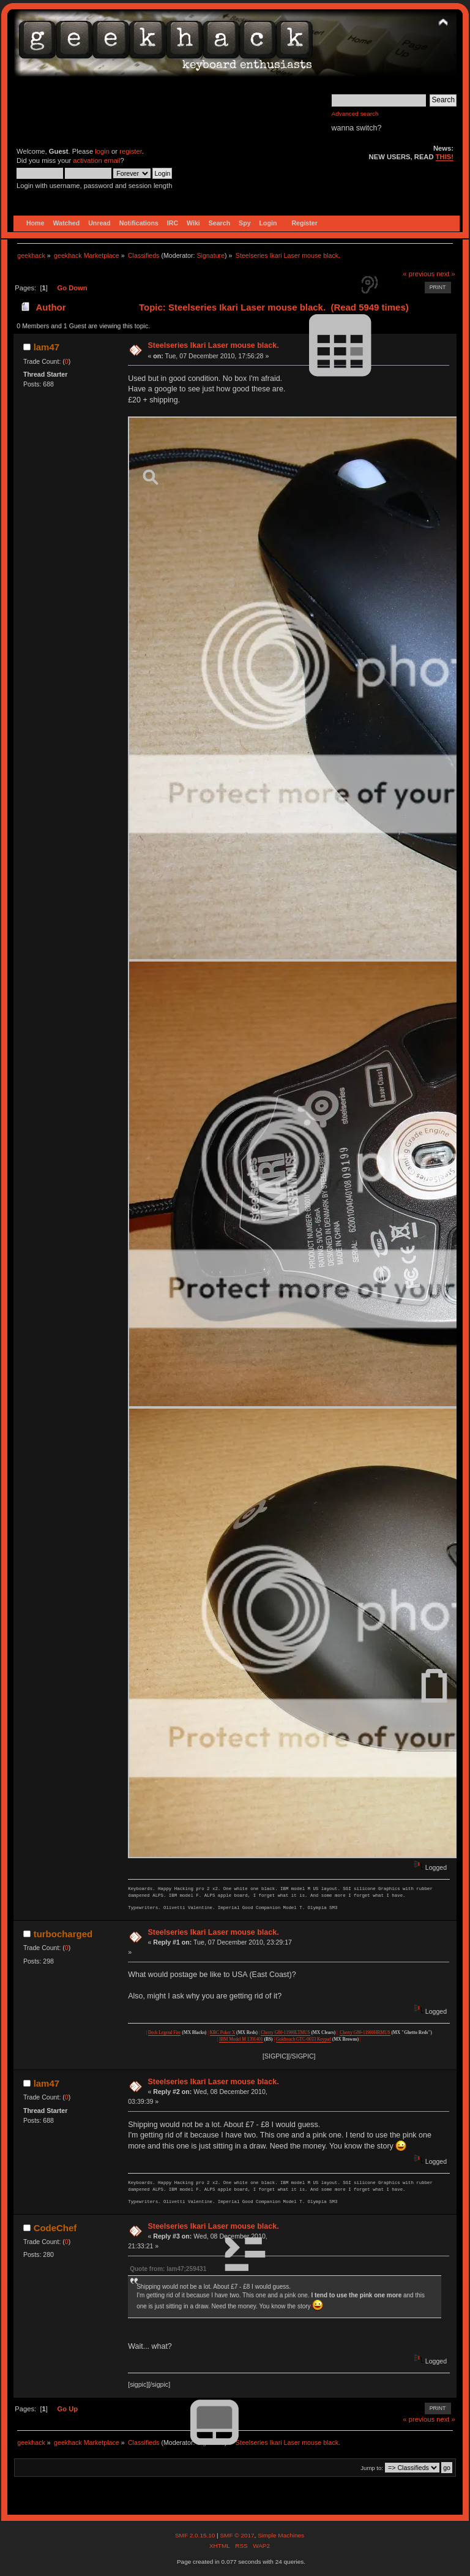 The width and height of the screenshot is (470, 2576). Describe the element at coordinates (369, 285) in the screenshot. I see `access hearing accessibility settings` at that location.